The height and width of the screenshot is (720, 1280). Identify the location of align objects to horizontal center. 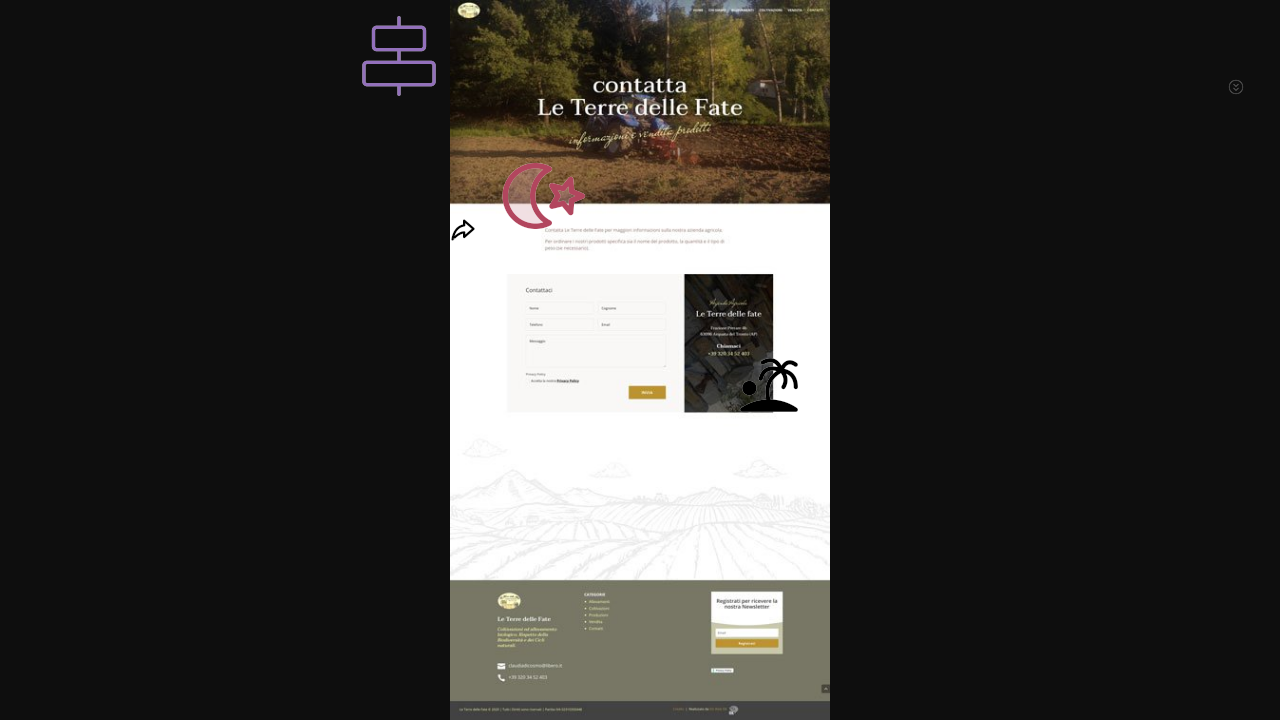
(399, 56).